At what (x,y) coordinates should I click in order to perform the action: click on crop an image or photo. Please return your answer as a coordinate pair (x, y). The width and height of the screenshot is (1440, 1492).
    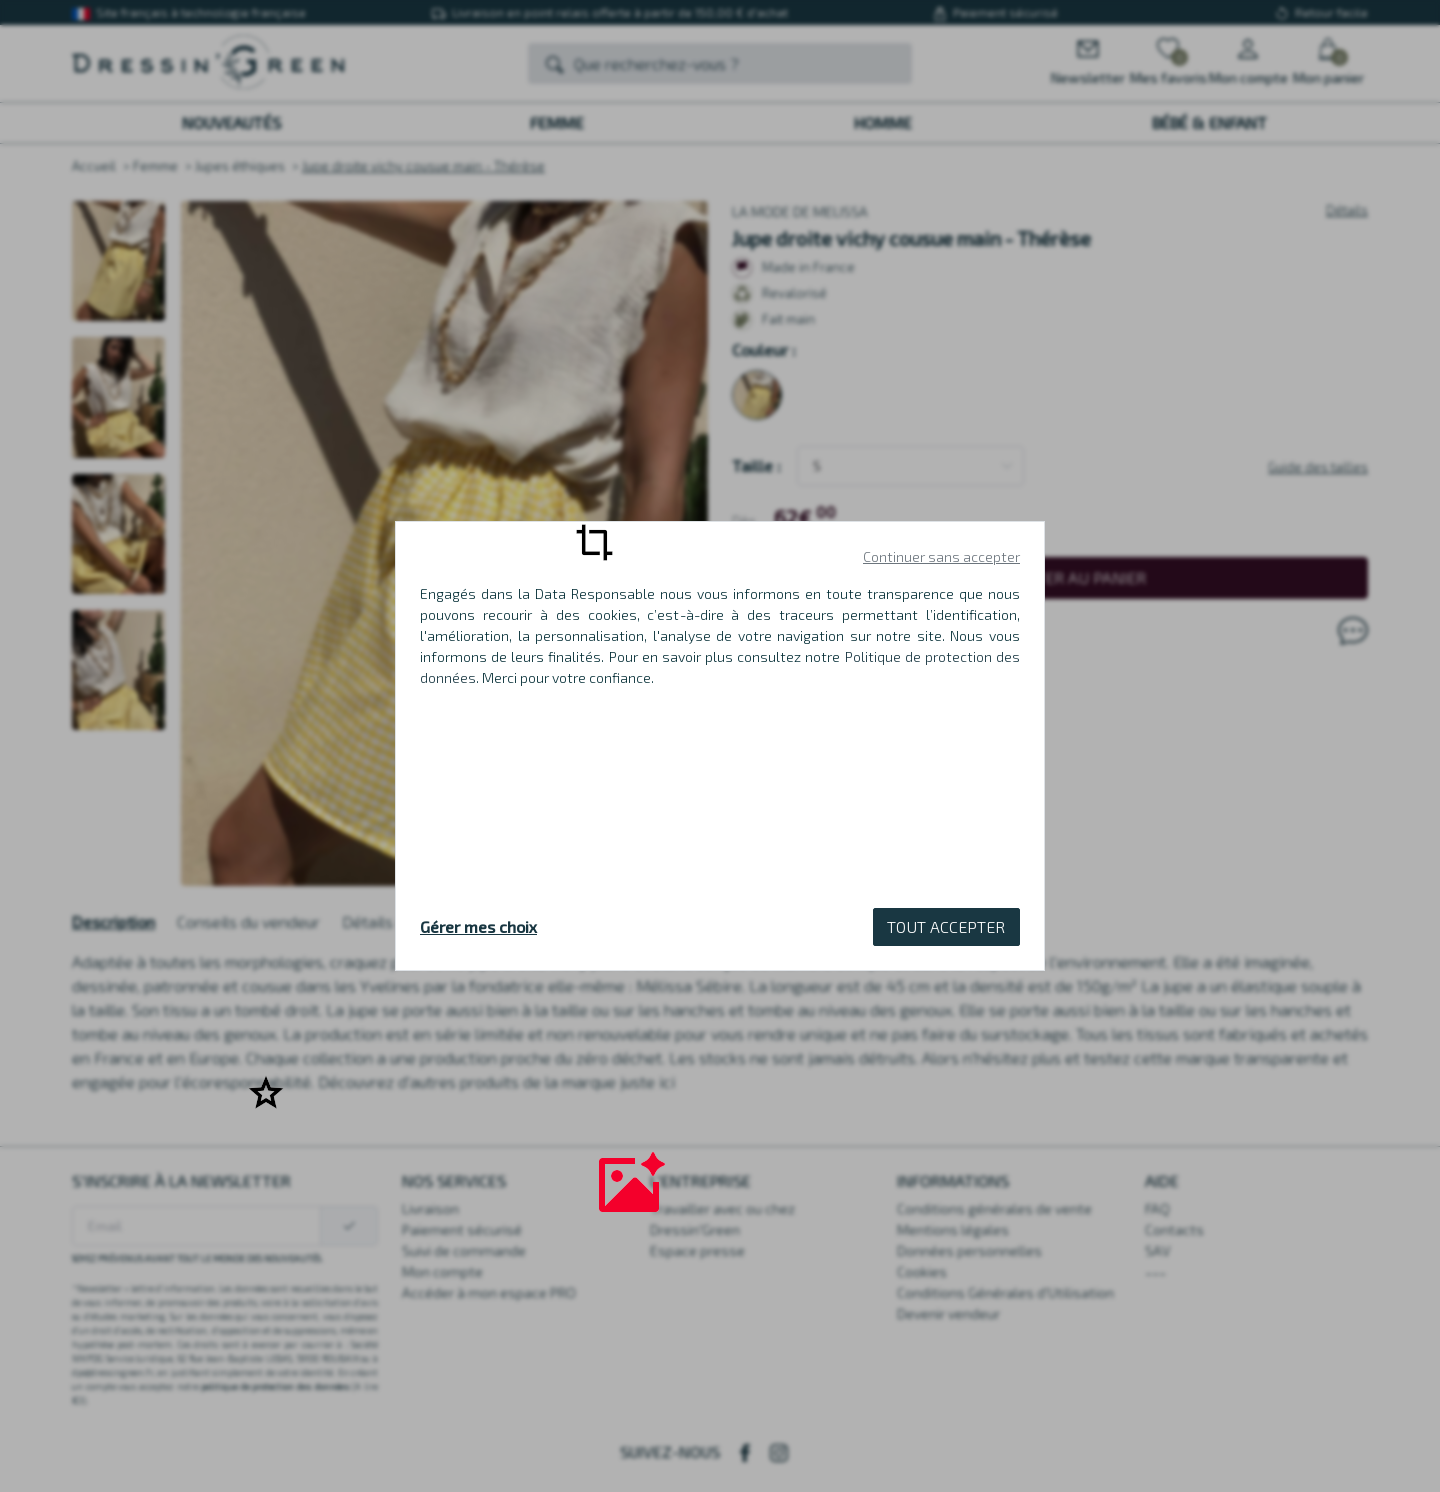
    Looking at the image, I should click on (594, 542).